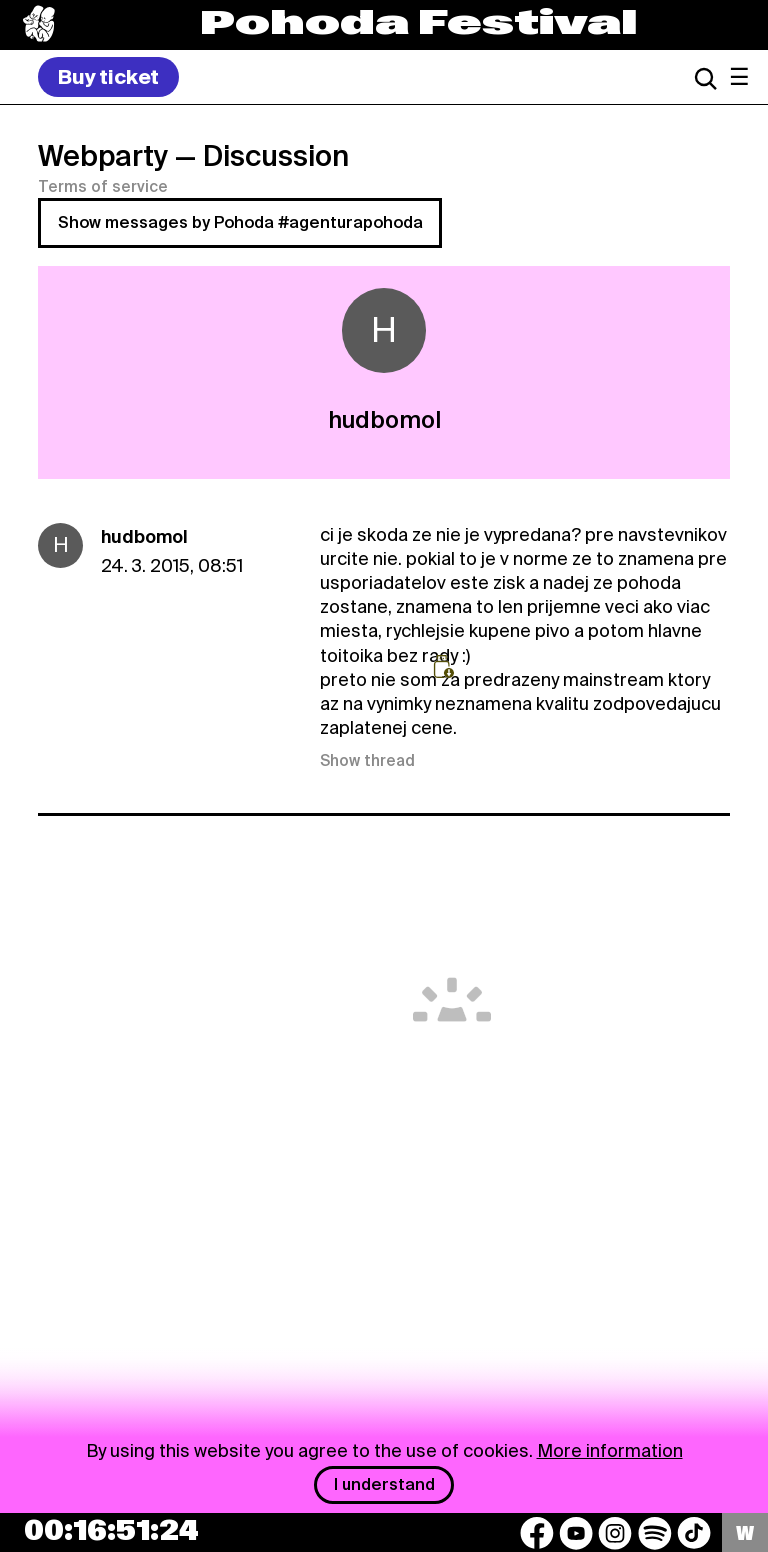  Describe the element at coordinates (452, 1002) in the screenshot. I see `adjust keyboard backlight brightness` at that location.